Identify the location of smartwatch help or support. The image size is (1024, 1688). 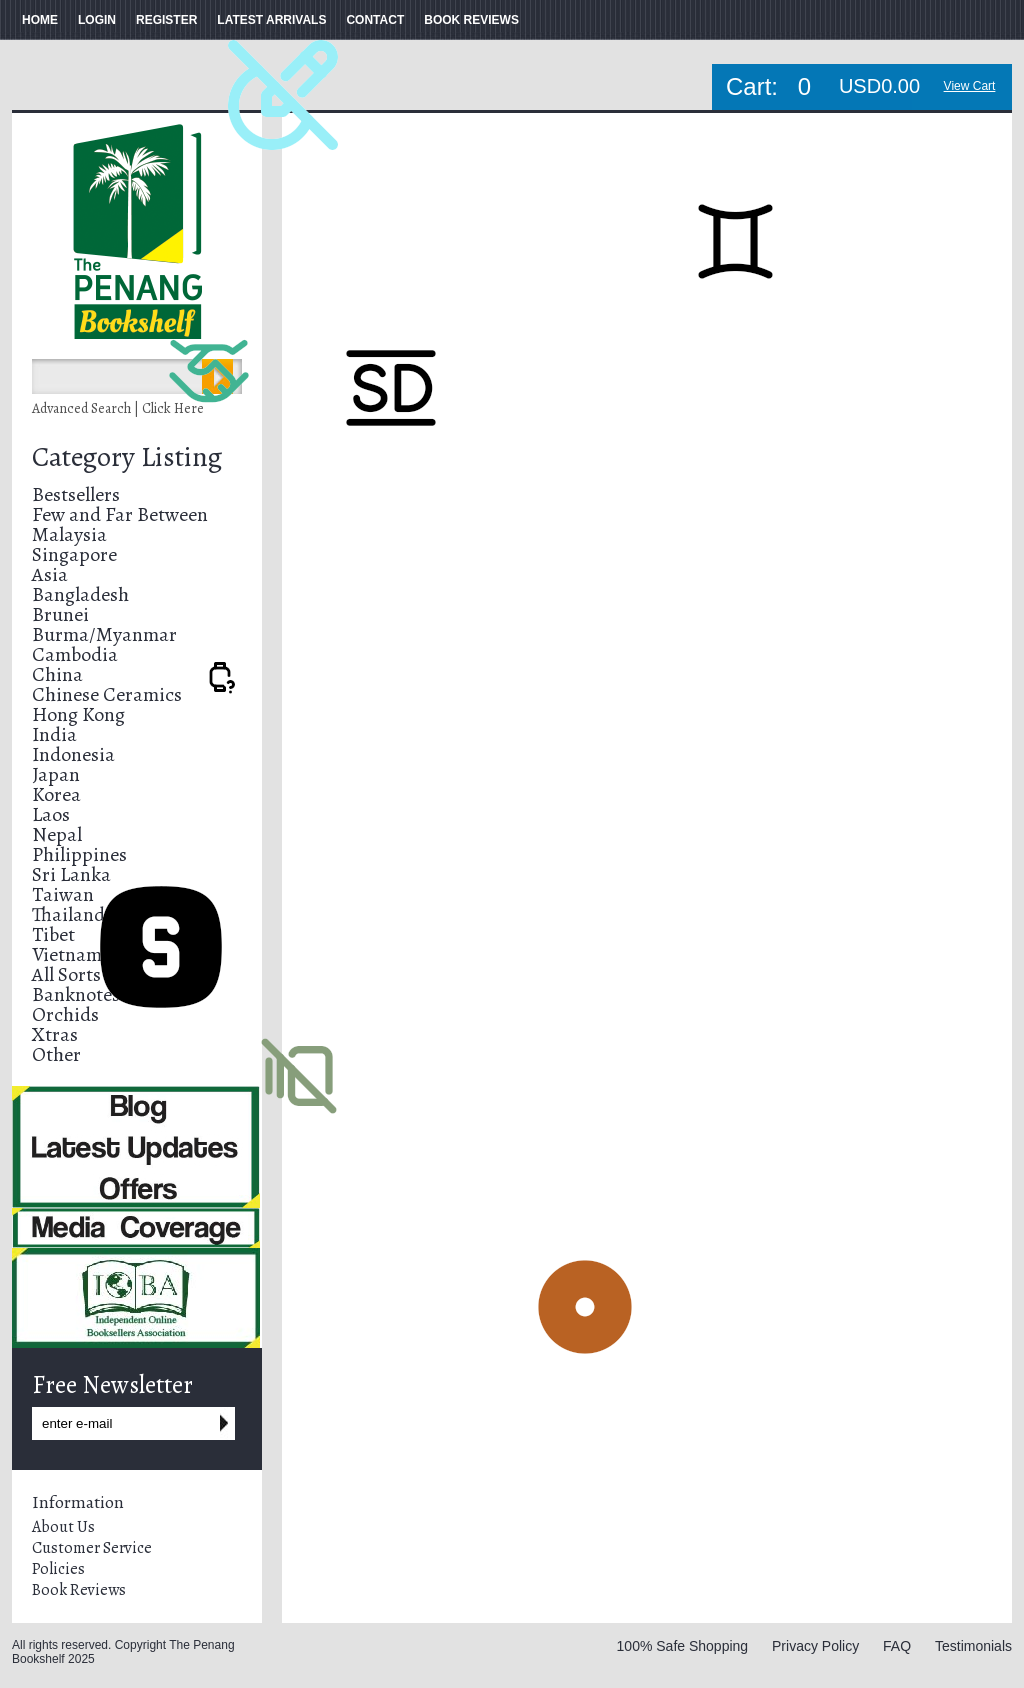
(220, 677).